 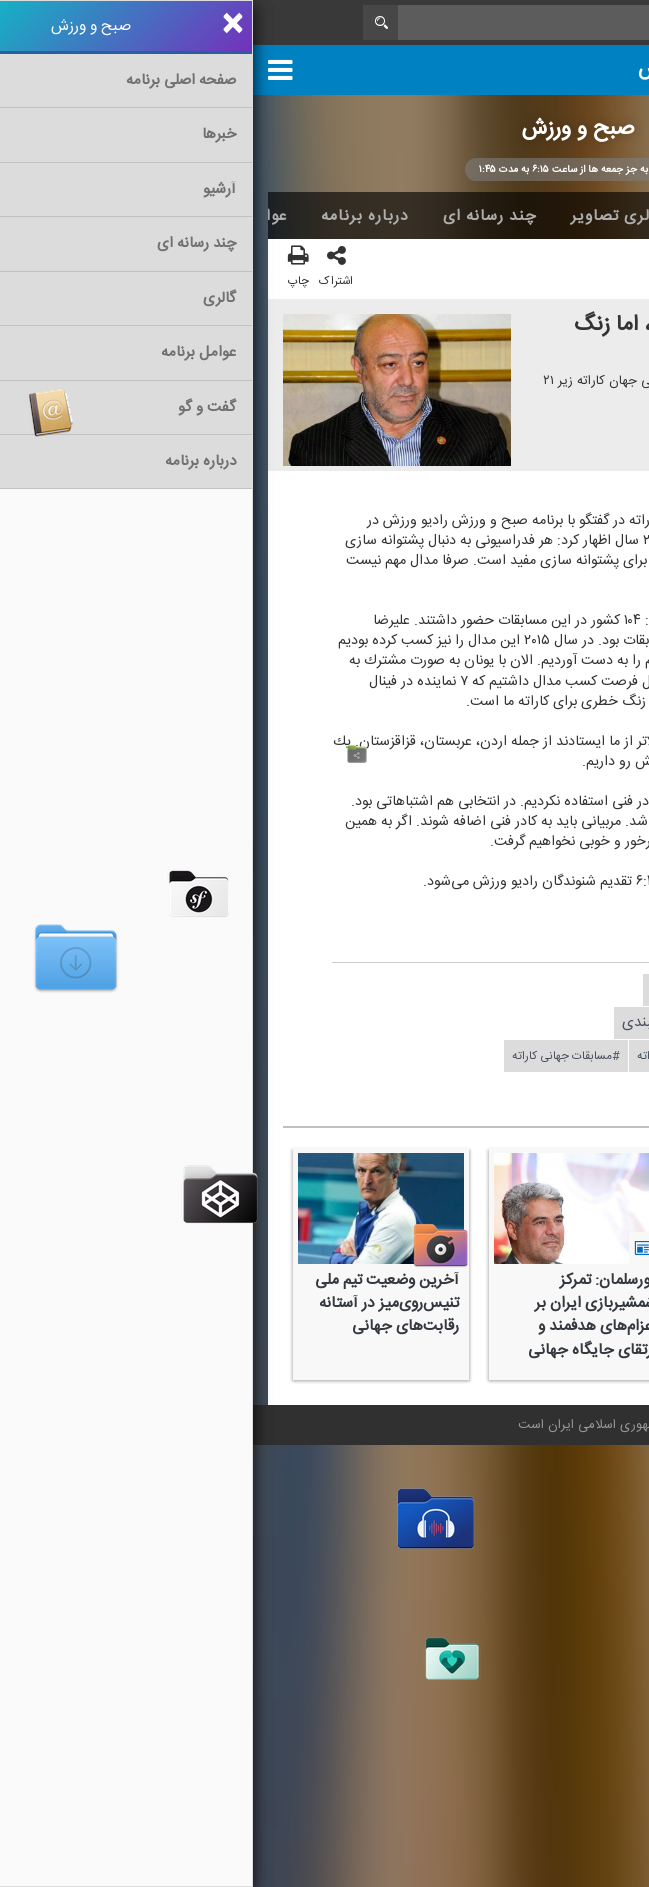 What do you see at coordinates (357, 754) in the screenshot?
I see `open your public shared folder` at bounding box center [357, 754].